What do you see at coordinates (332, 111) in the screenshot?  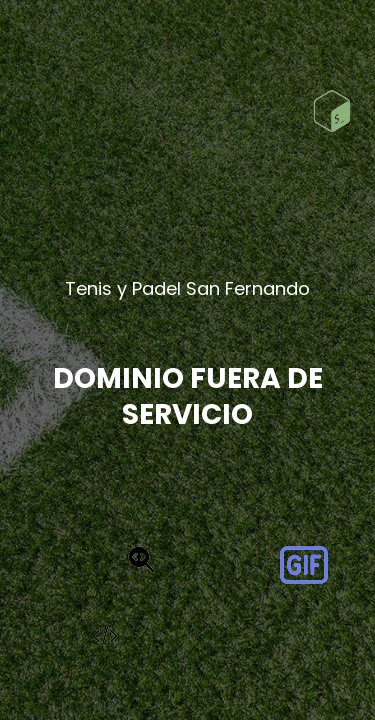 I see `open bash terminal` at bounding box center [332, 111].